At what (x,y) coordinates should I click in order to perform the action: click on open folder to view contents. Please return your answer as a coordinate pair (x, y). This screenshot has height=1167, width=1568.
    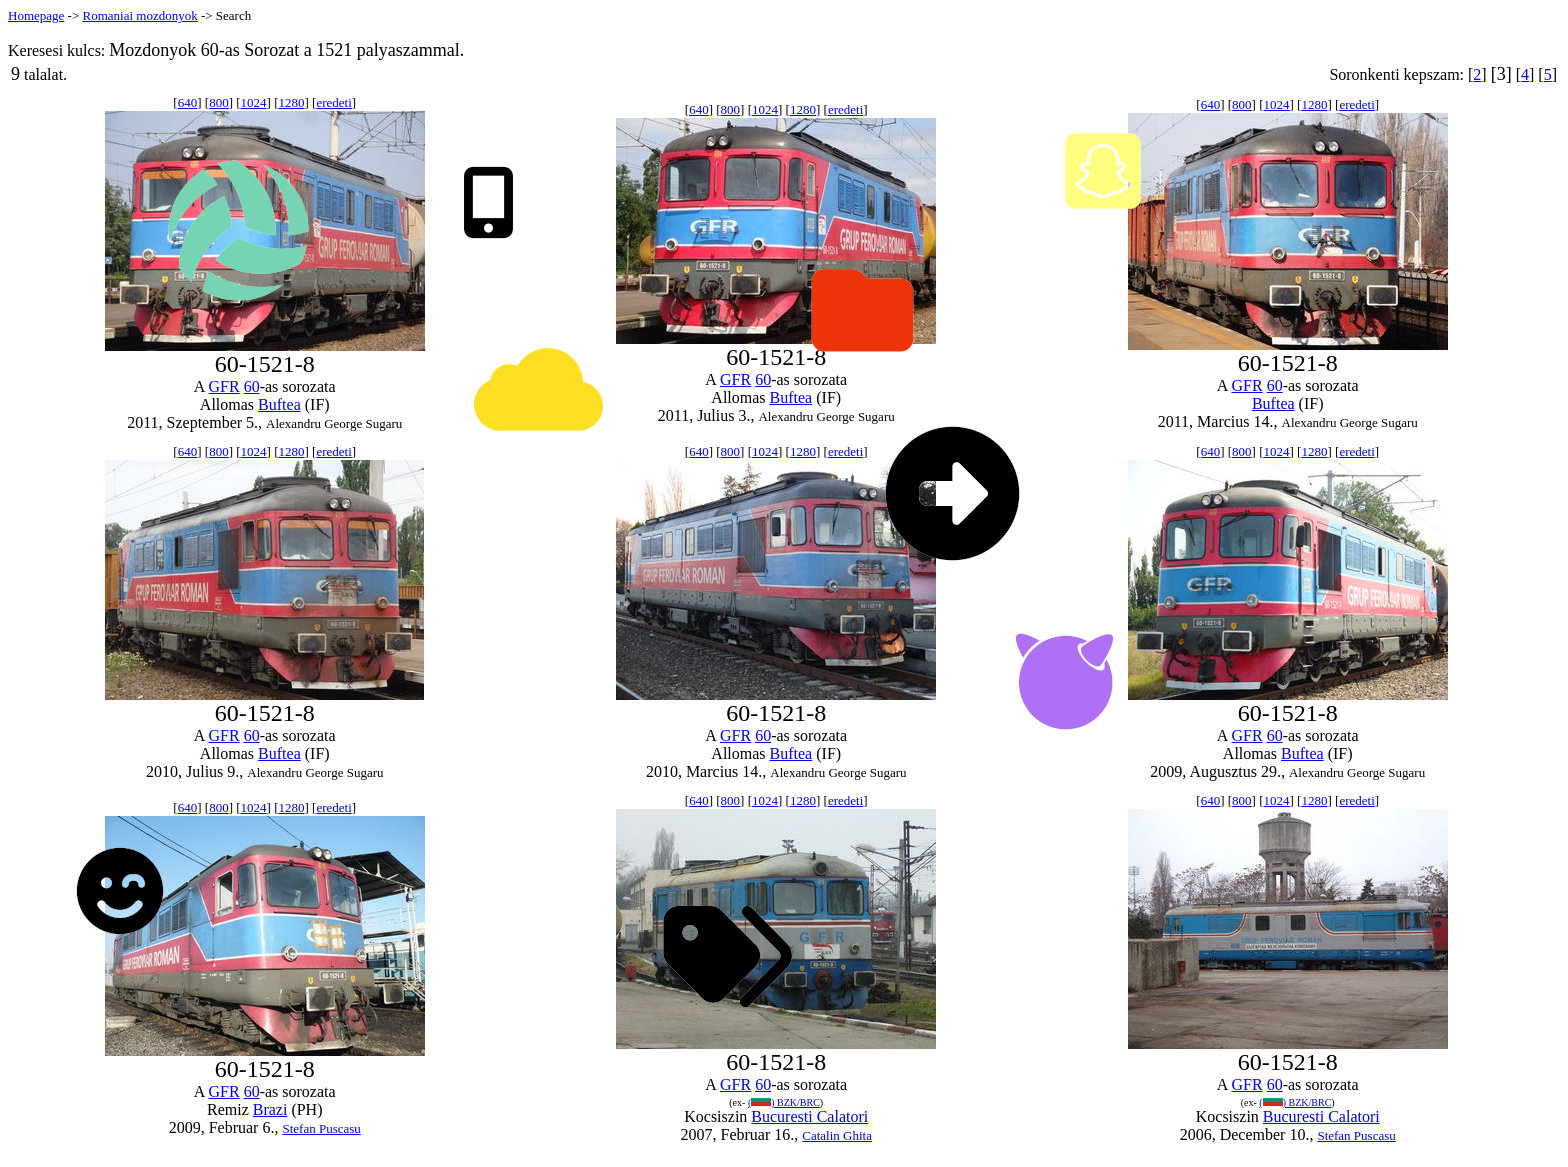
    Looking at the image, I should click on (862, 313).